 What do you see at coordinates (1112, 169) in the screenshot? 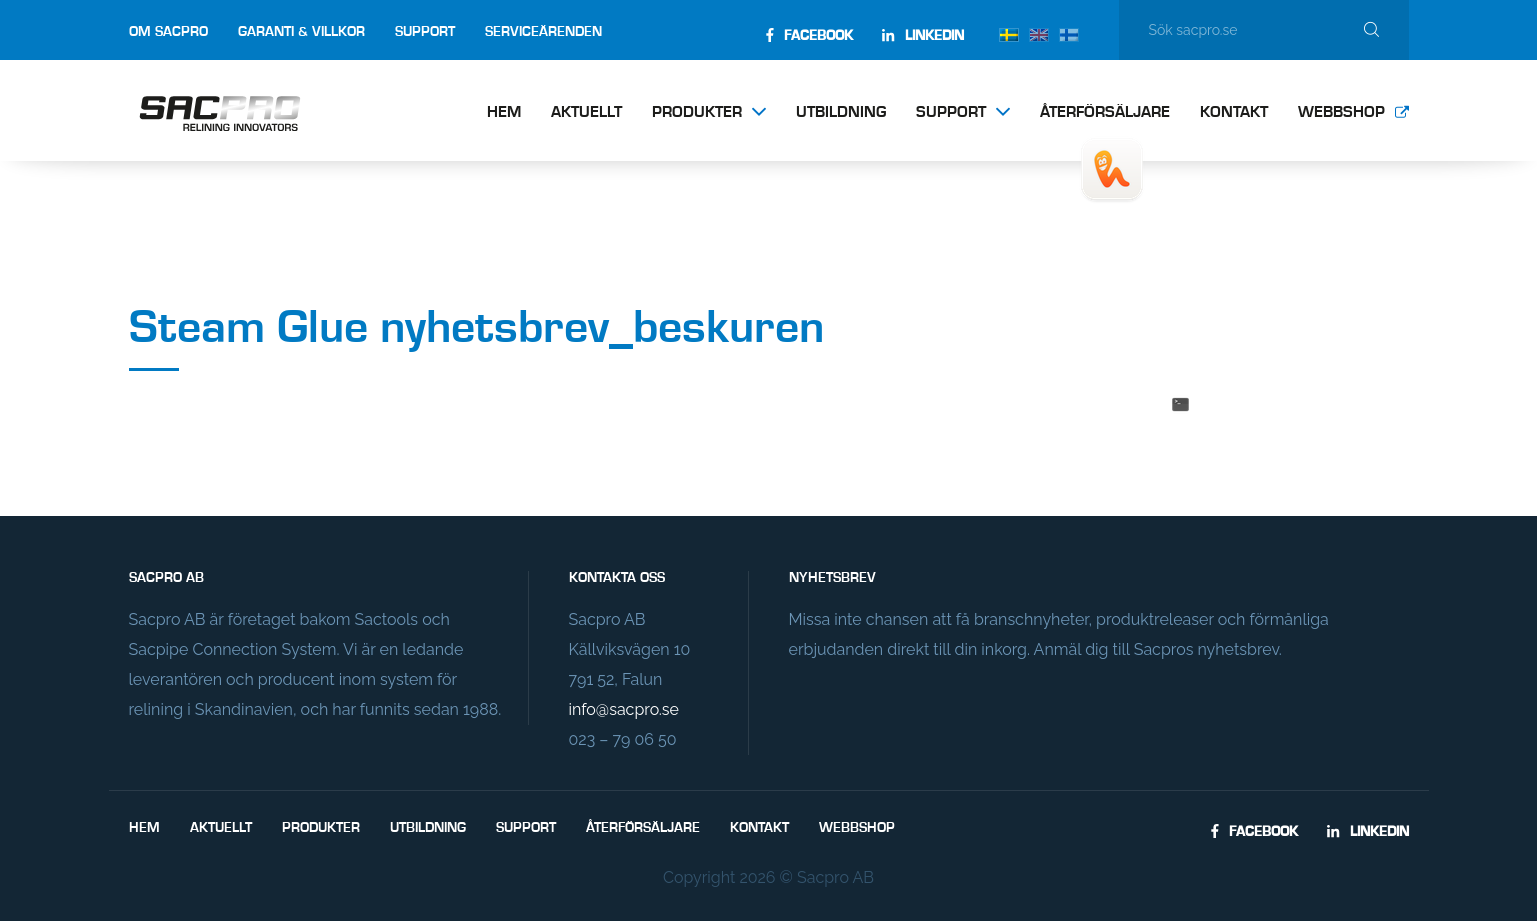
I see `launch gnome nibbles snake game` at bounding box center [1112, 169].